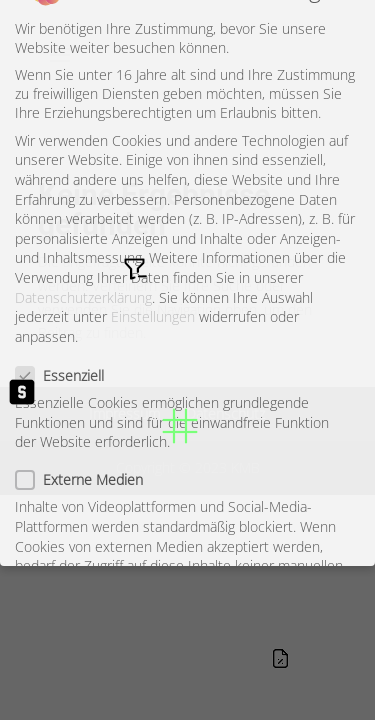  I want to click on view or browse hashtags, so click(180, 426).